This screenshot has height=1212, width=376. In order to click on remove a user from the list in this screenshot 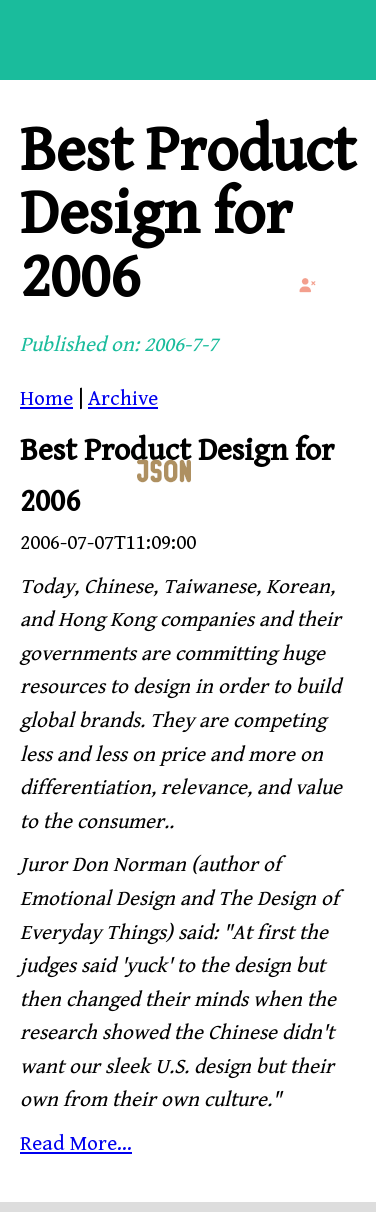, I will do `click(307, 285)`.